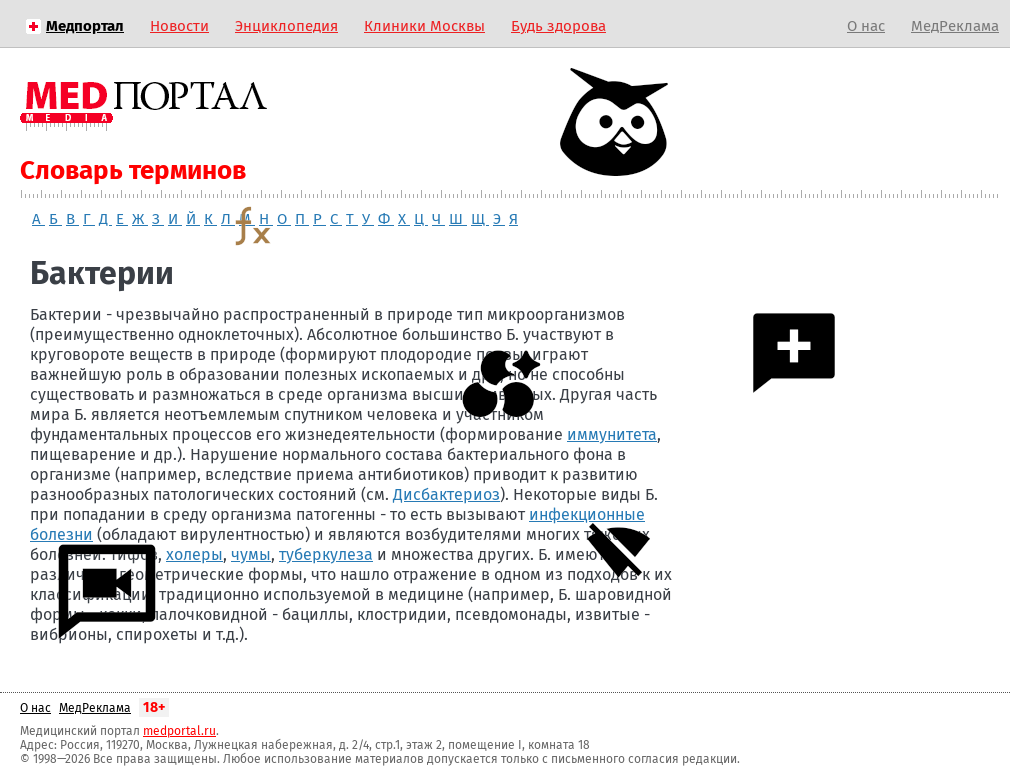 Image resolution: width=1010 pixels, height=776 pixels. What do you see at coordinates (618, 552) in the screenshot?
I see `indicates wifi is currently disabled` at bounding box center [618, 552].